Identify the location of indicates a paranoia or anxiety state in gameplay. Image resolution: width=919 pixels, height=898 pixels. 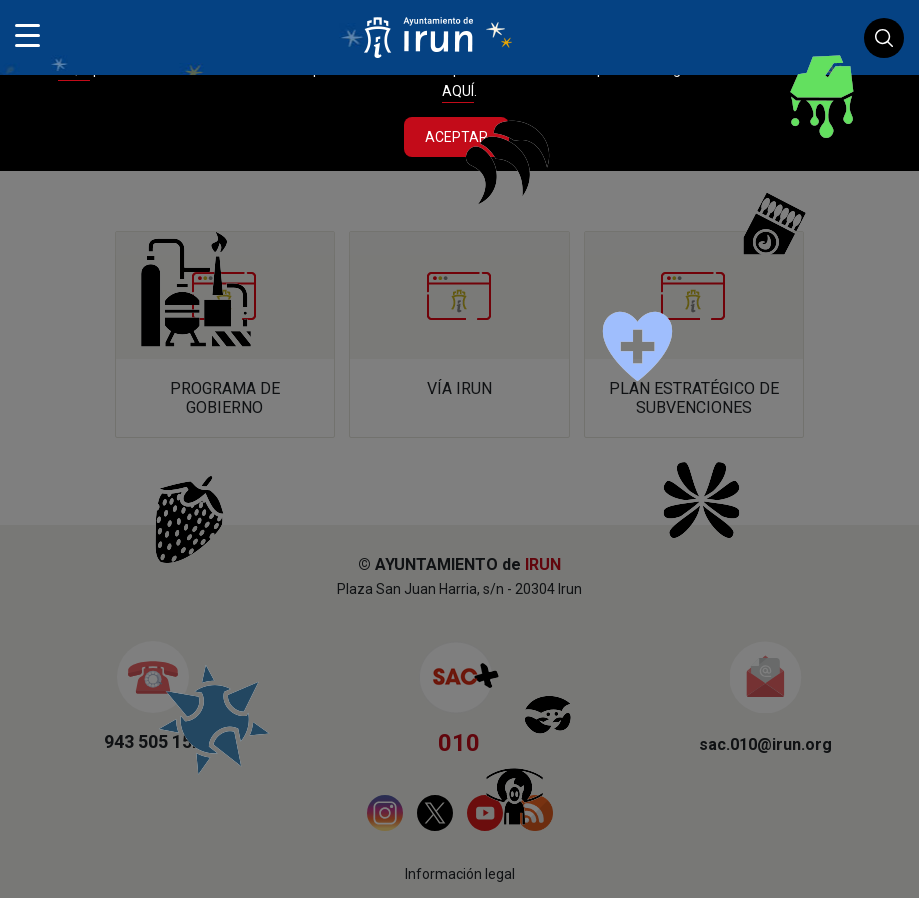
(514, 796).